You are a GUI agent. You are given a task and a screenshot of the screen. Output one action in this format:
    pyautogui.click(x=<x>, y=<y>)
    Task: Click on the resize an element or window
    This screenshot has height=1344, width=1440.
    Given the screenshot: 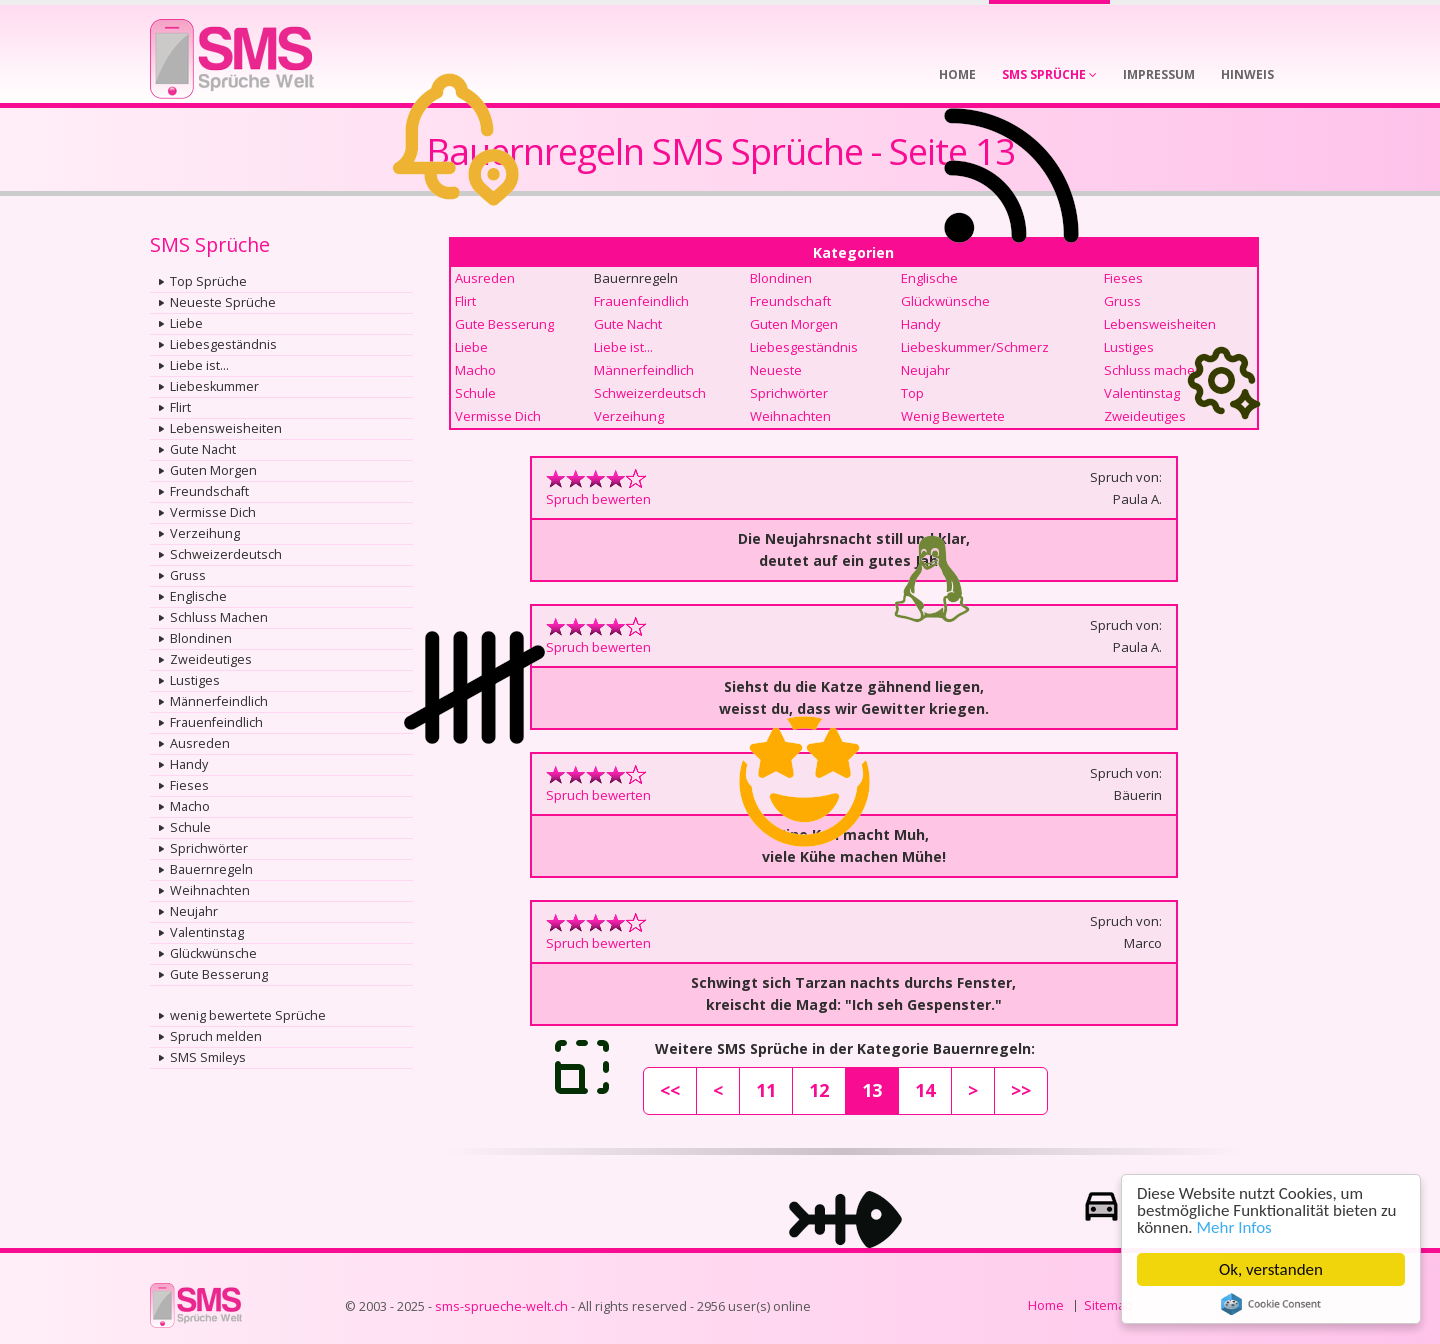 What is the action you would take?
    pyautogui.click(x=582, y=1067)
    